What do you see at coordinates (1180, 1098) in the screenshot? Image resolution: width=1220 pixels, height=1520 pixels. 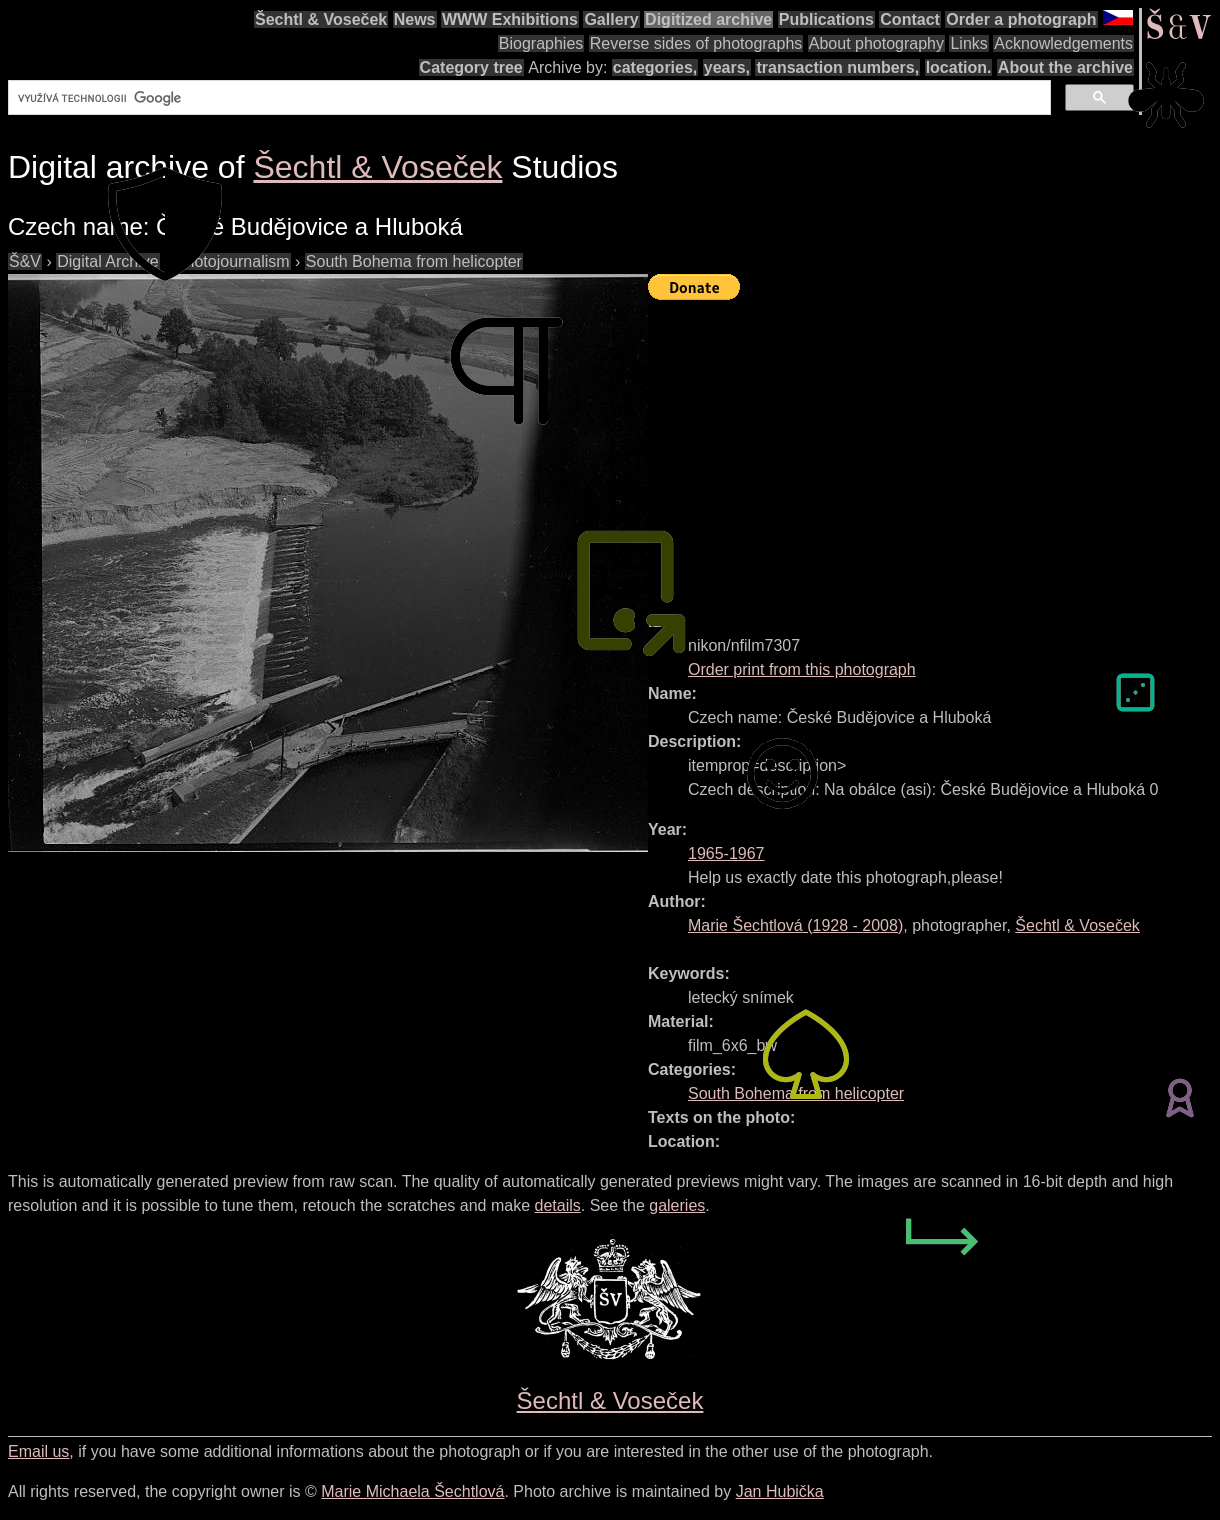 I see `view achievements or awards` at bounding box center [1180, 1098].